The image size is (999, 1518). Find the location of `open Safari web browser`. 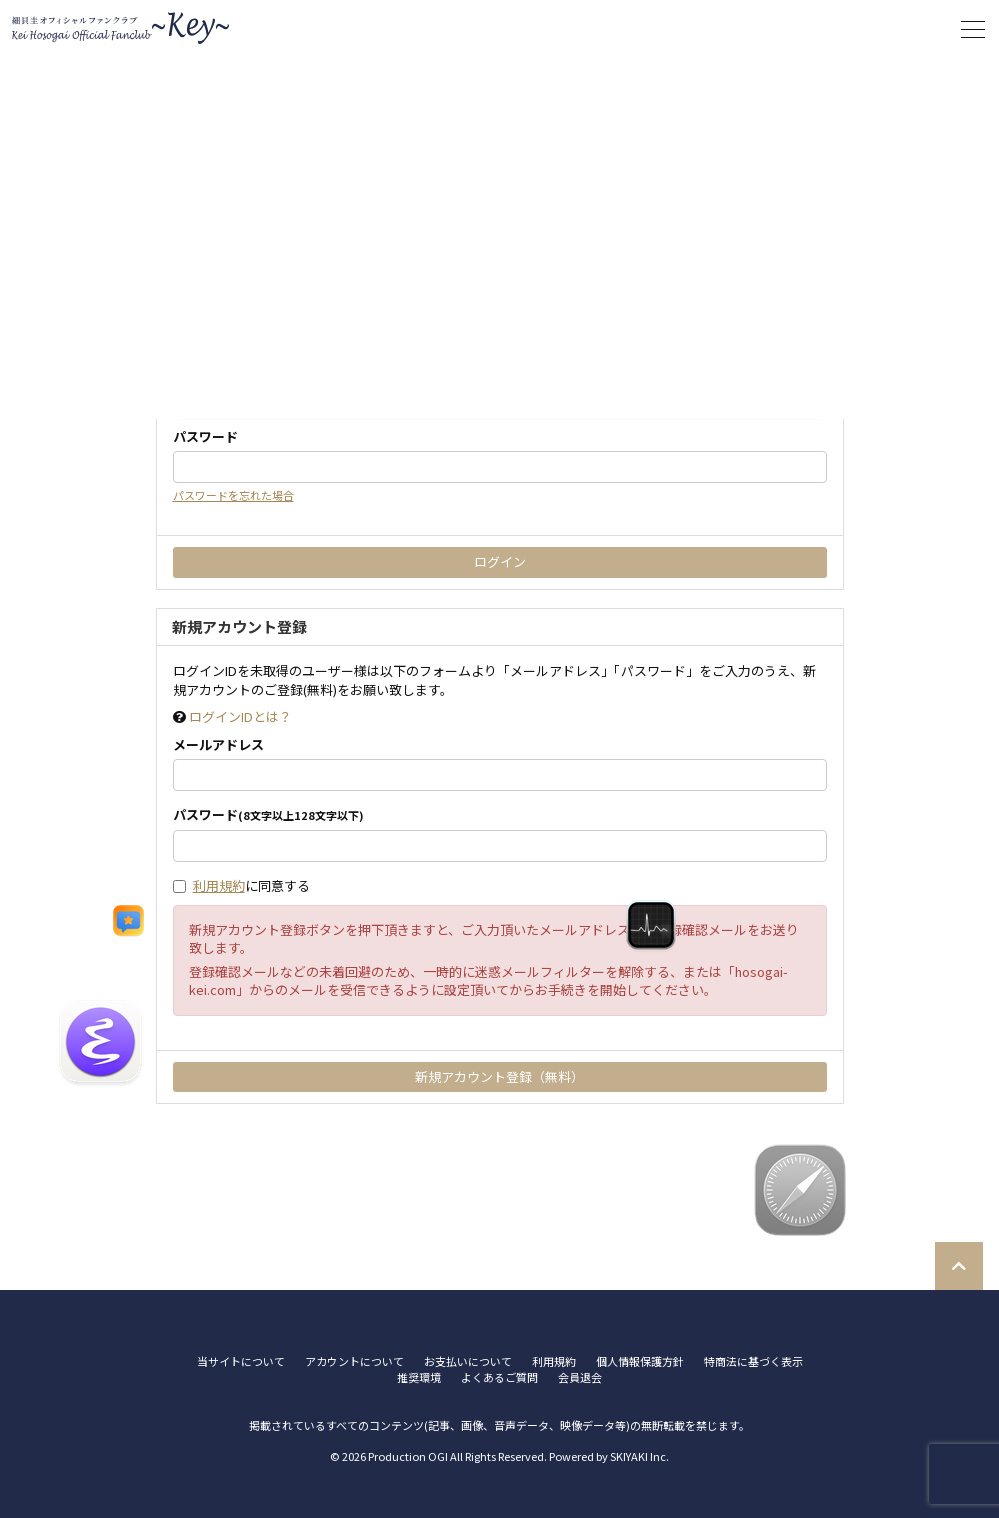

open Safari web browser is located at coordinates (800, 1190).